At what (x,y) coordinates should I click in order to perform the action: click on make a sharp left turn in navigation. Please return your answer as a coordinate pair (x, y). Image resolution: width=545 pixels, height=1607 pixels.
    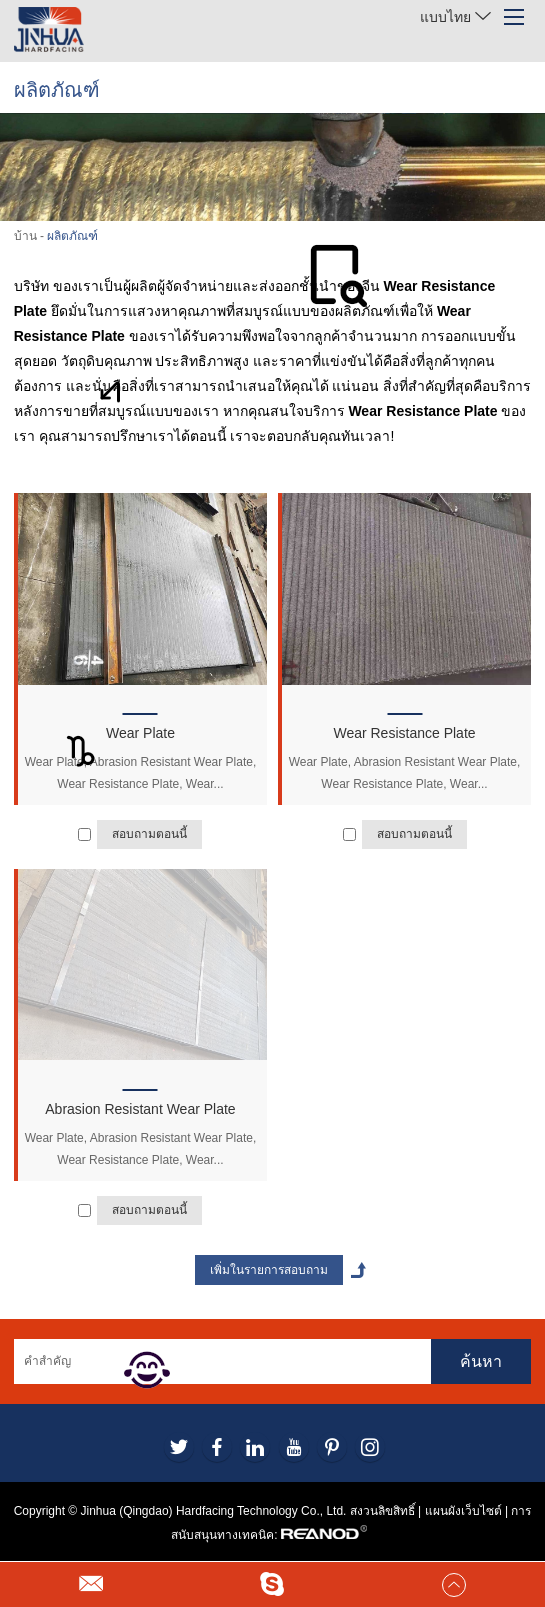
    Looking at the image, I should click on (111, 392).